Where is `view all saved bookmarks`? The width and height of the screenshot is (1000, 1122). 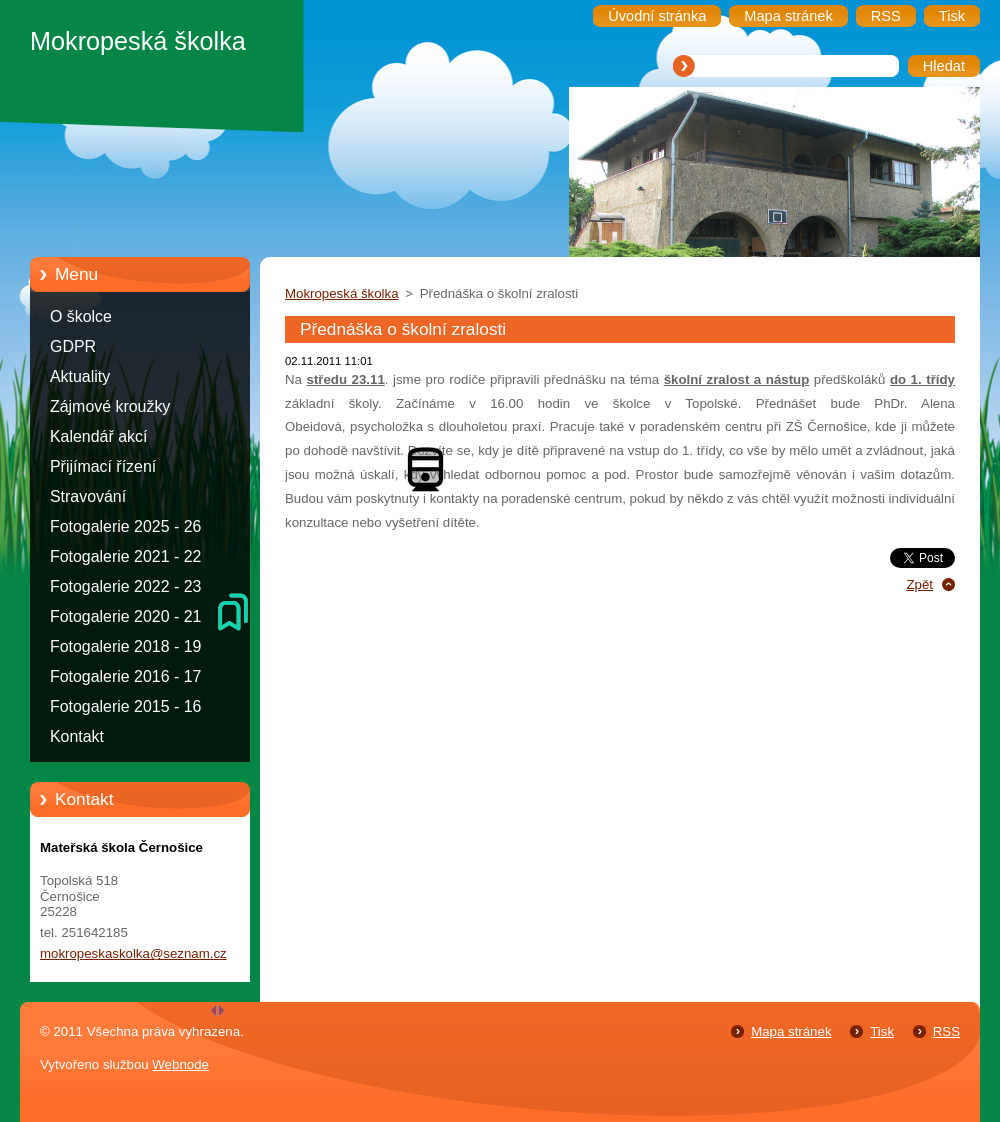 view all saved bookmarks is located at coordinates (233, 612).